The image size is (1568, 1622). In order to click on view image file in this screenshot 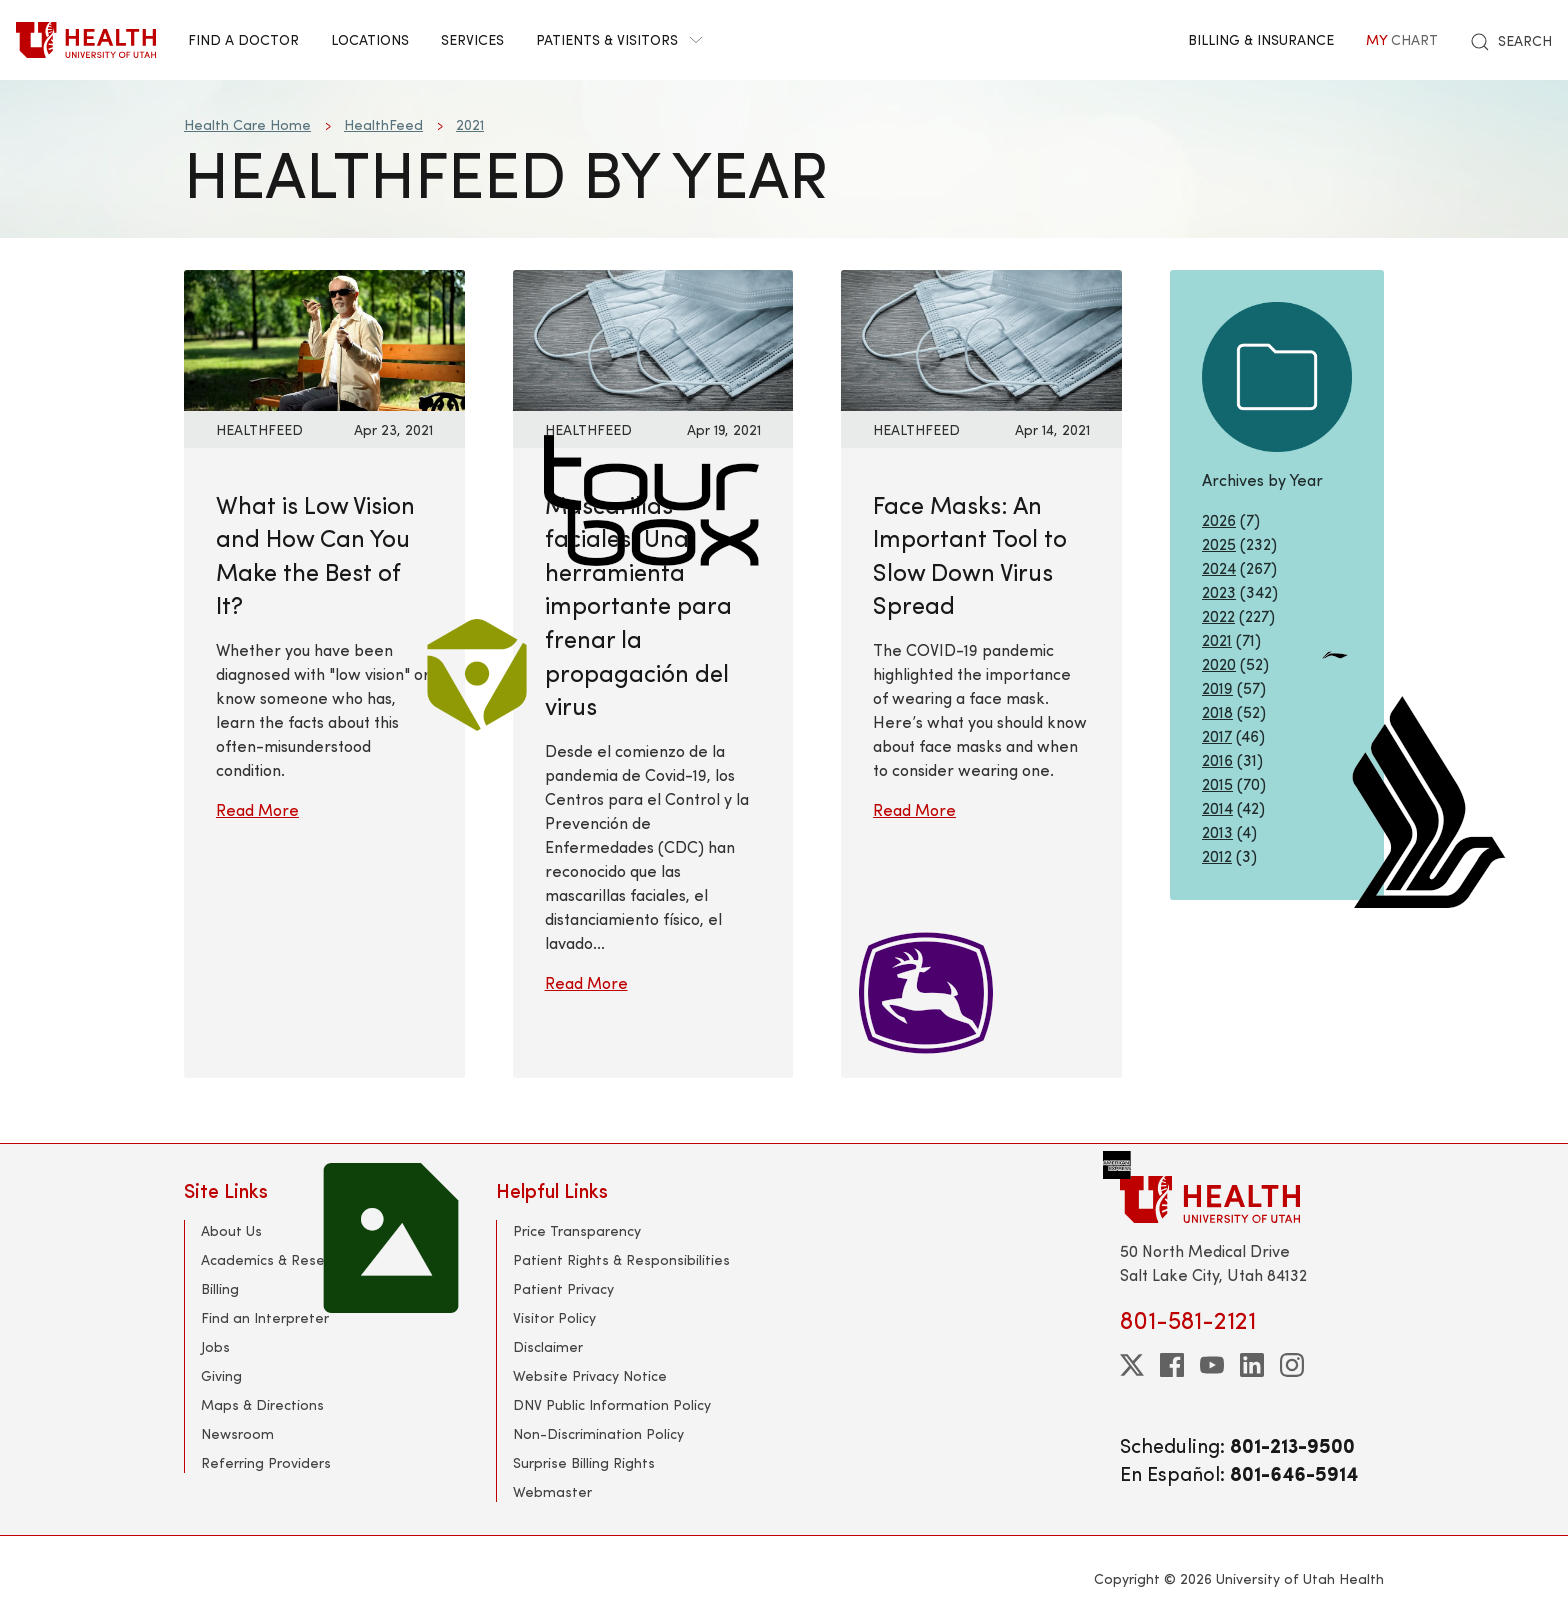, I will do `click(391, 1238)`.